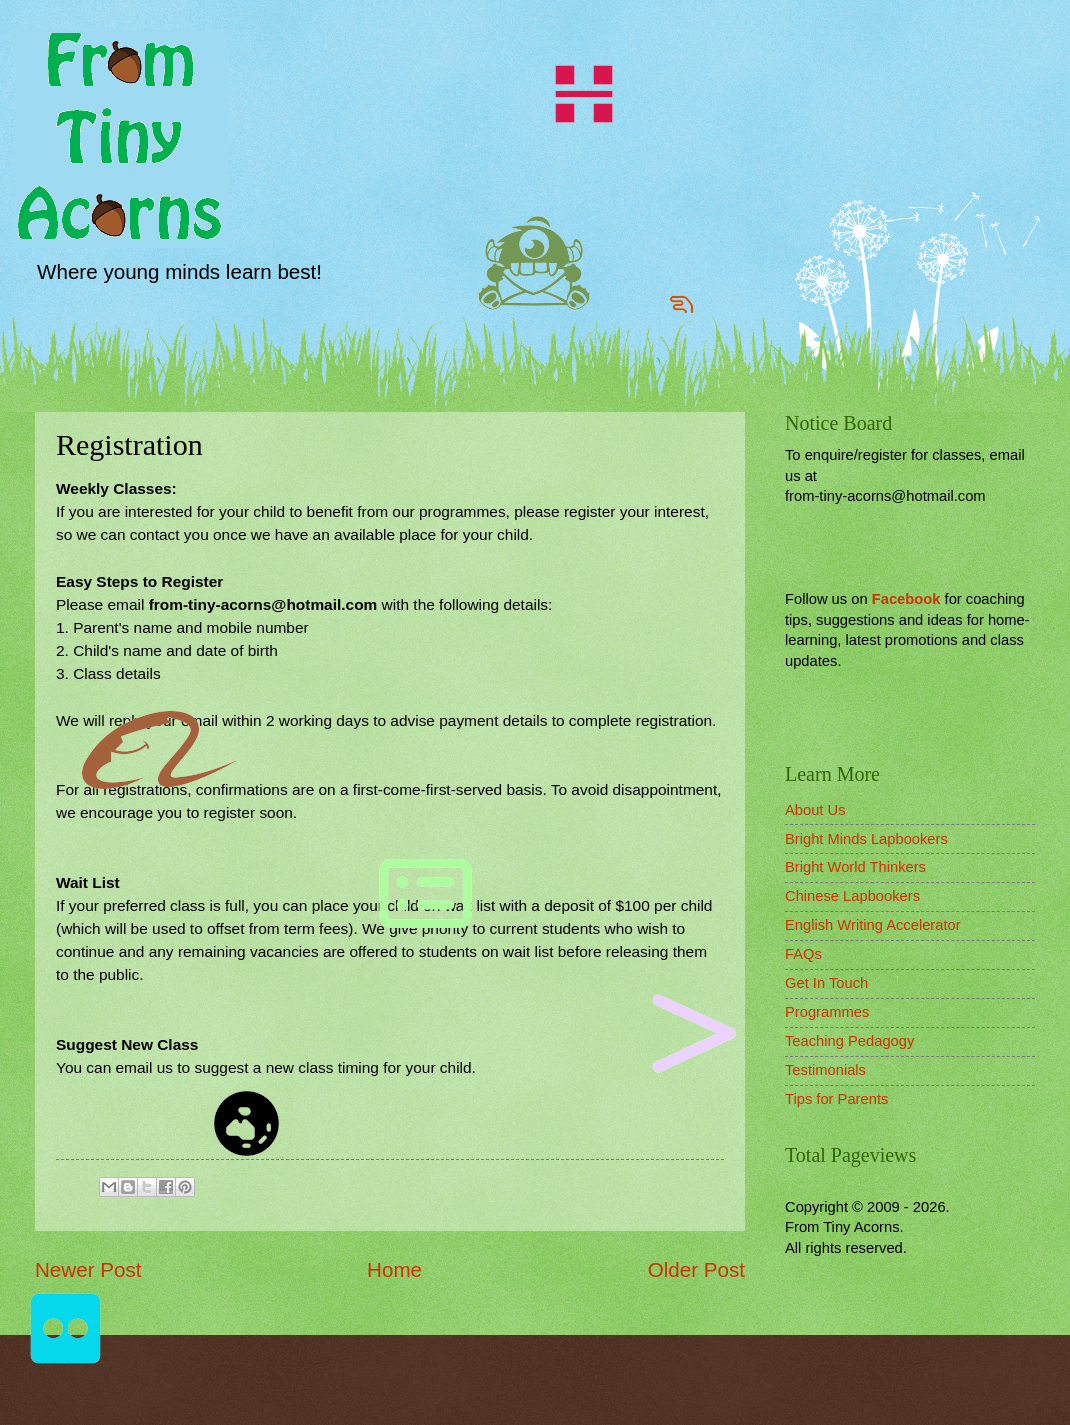 This screenshot has height=1425, width=1070. Describe the element at coordinates (246, 1123) in the screenshot. I see `select oceania or australia/pacific region` at that location.